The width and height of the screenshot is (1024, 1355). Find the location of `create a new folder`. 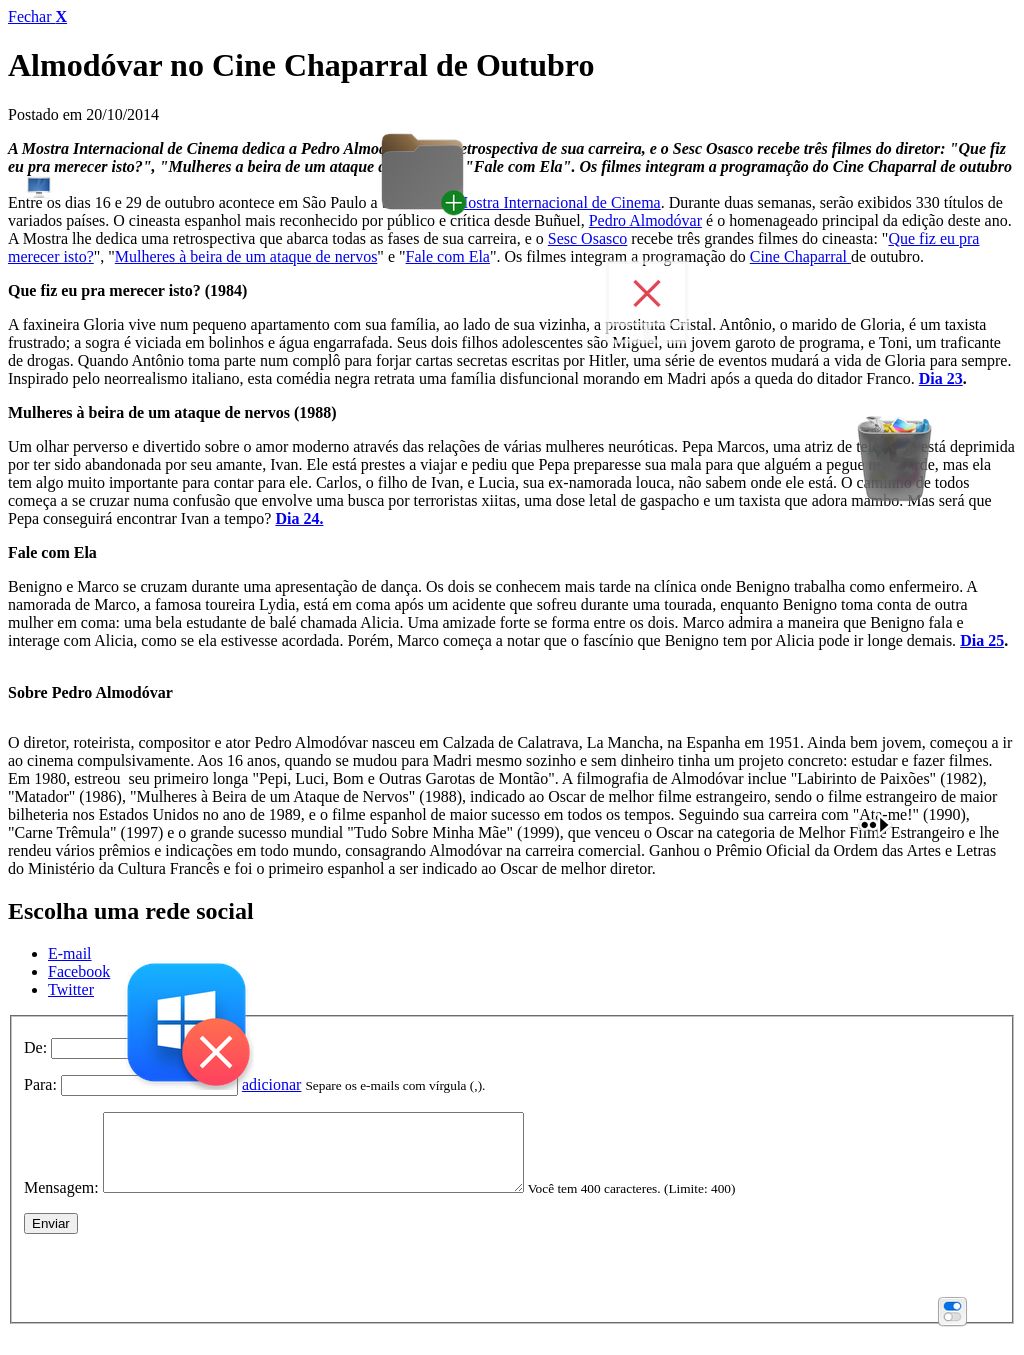

create a new folder is located at coordinates (422, 171).